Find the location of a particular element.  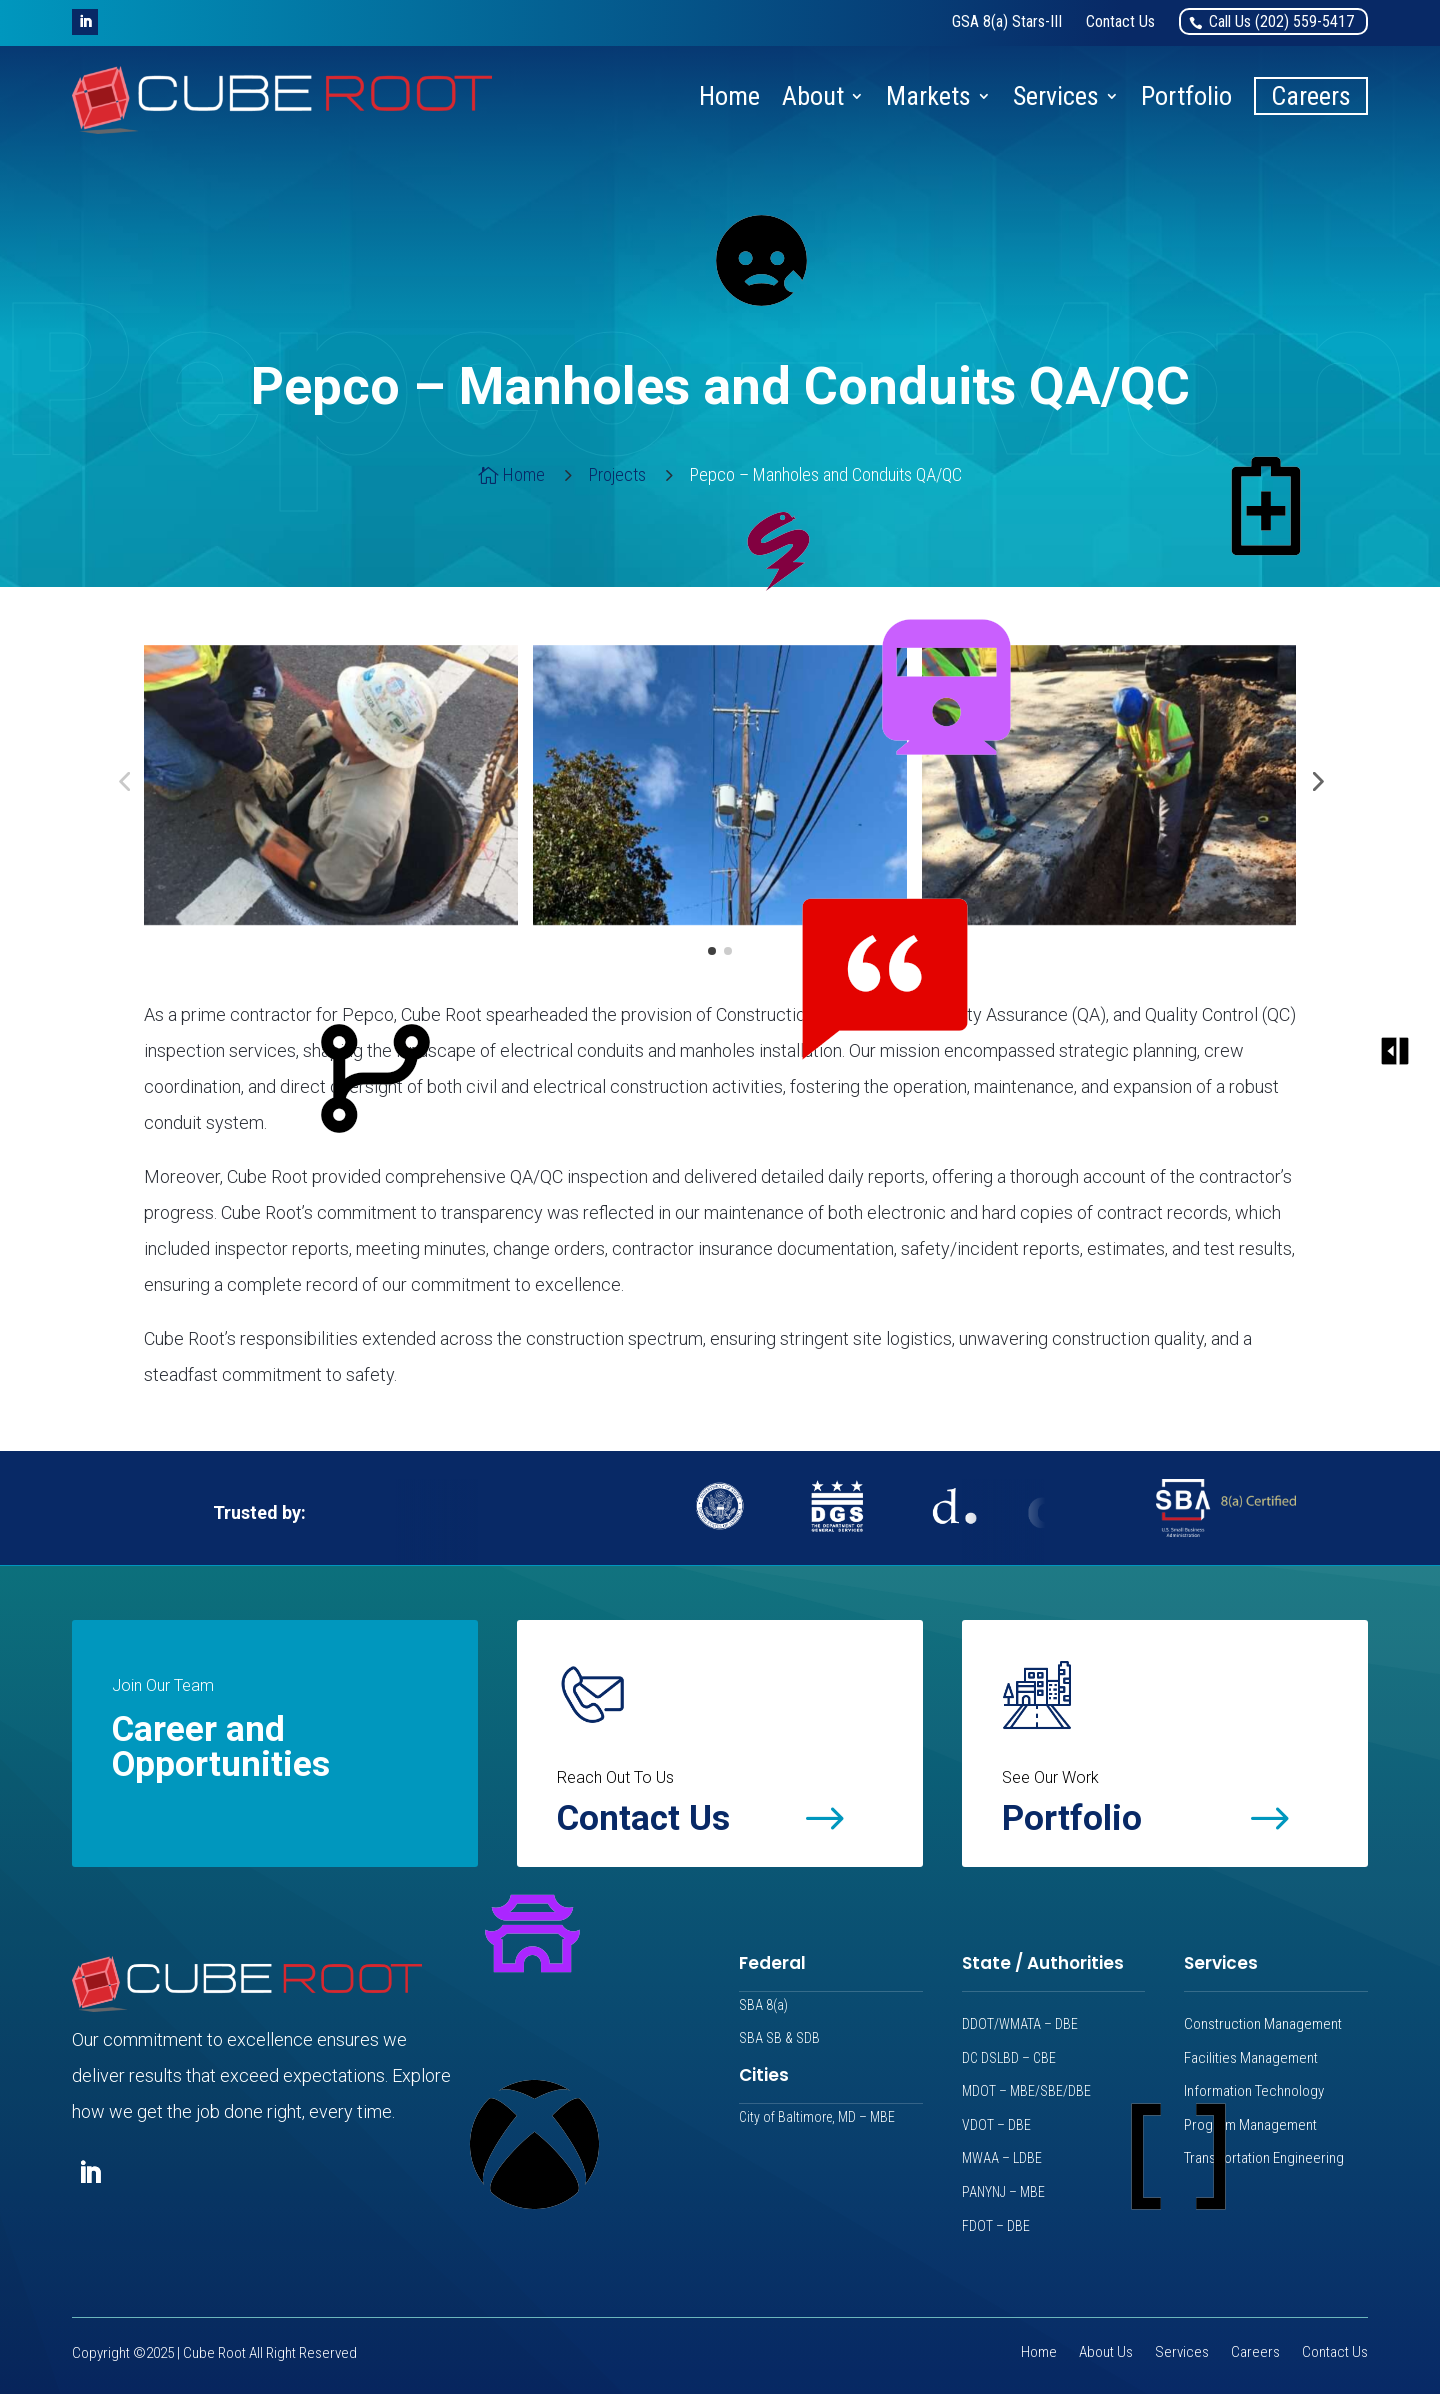

view or edit code brackets is located at coordinates (1178, 2156).